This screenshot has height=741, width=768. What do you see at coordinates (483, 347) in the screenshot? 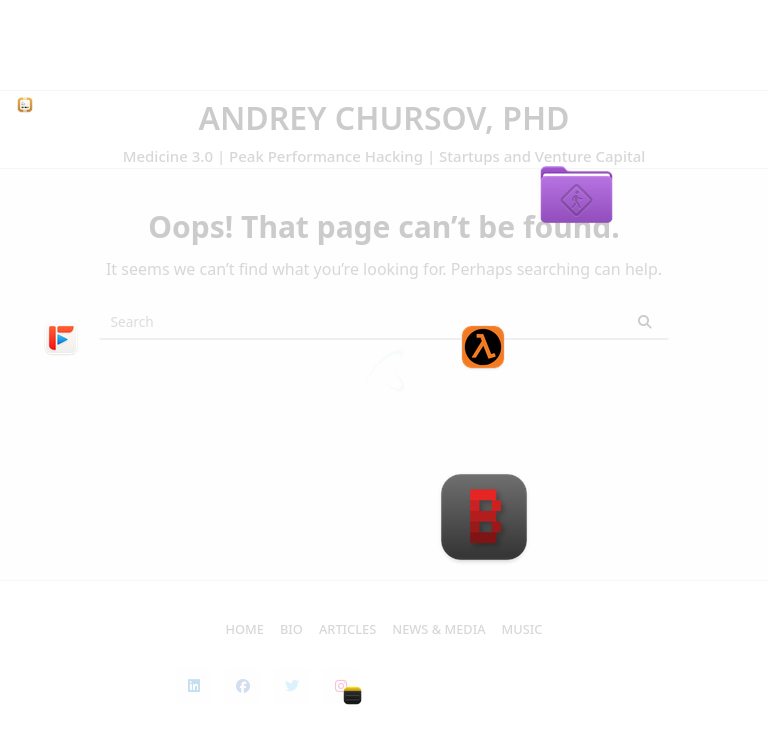
I see `launch half-life game` at bounding box center [483, 347].